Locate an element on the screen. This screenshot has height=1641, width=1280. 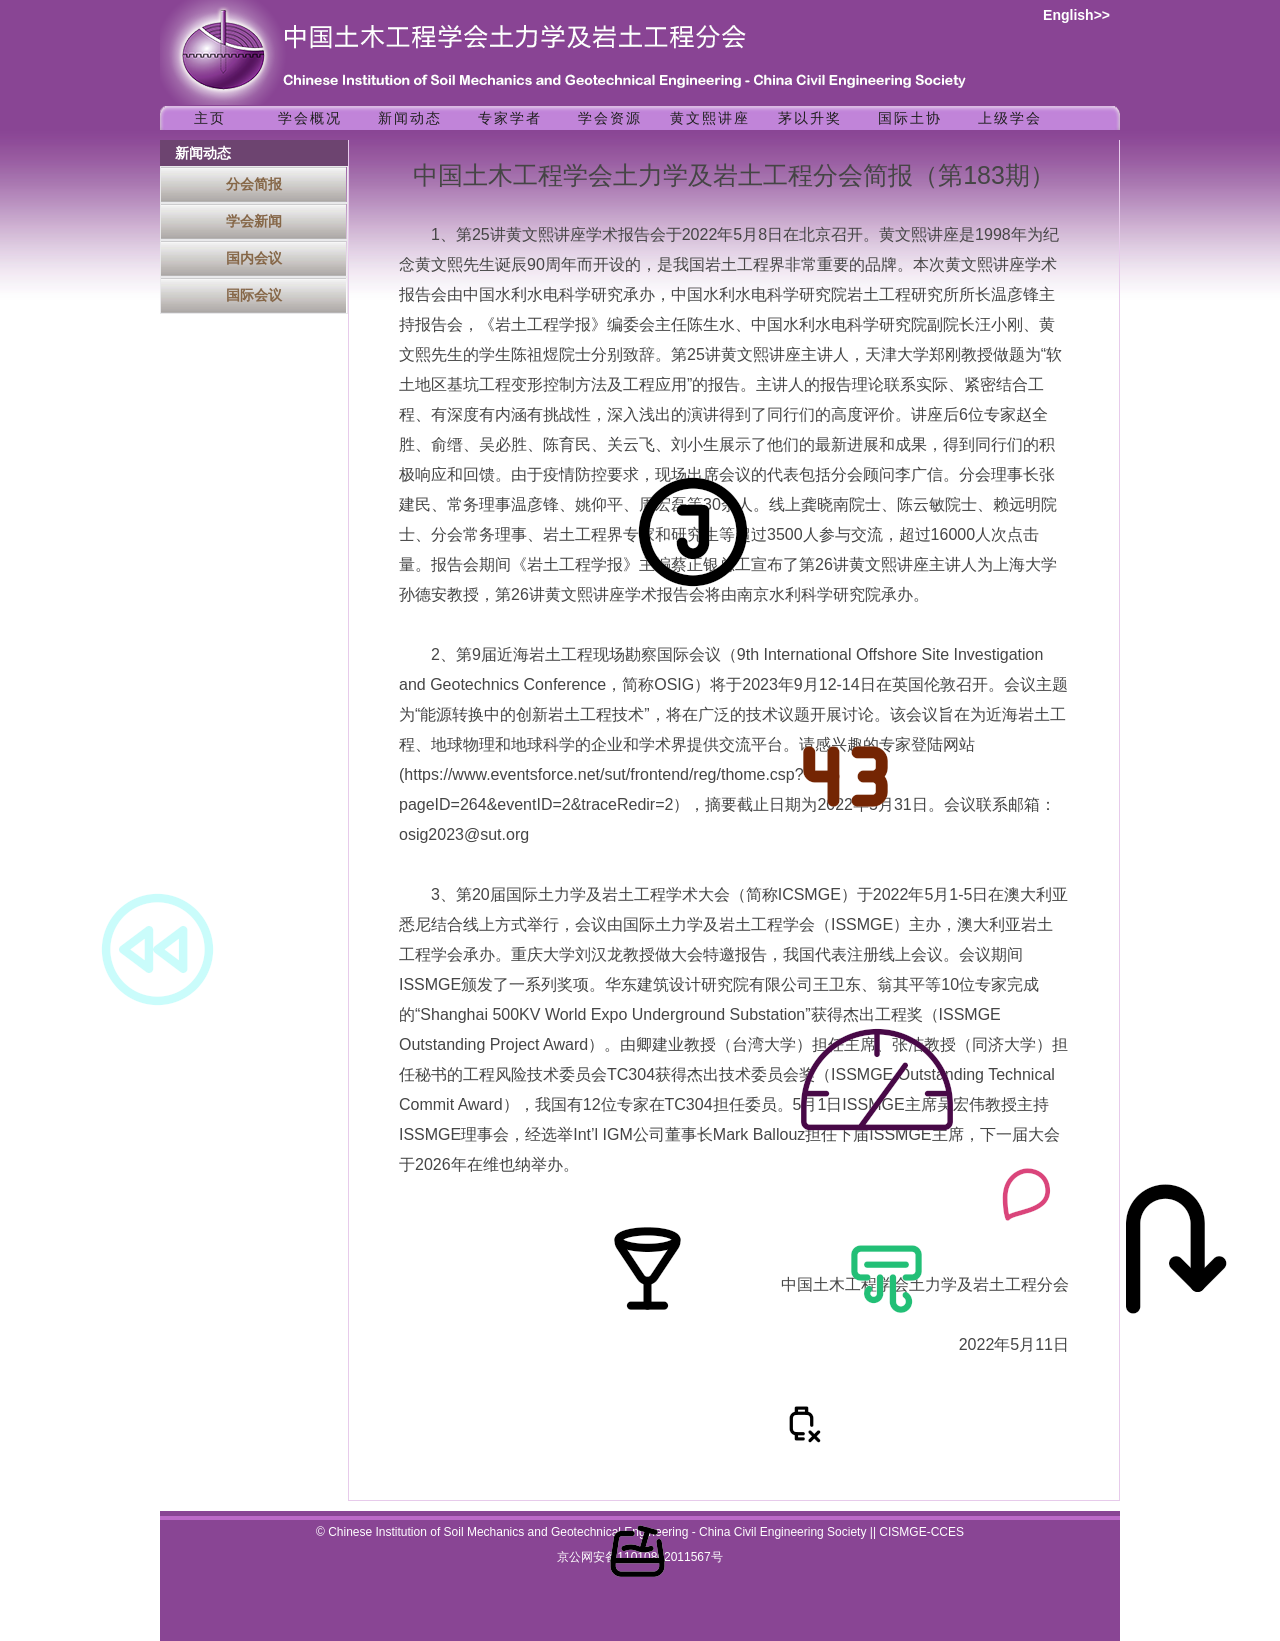
access sandbox or testing environment is located at coordinates (637, 1552).